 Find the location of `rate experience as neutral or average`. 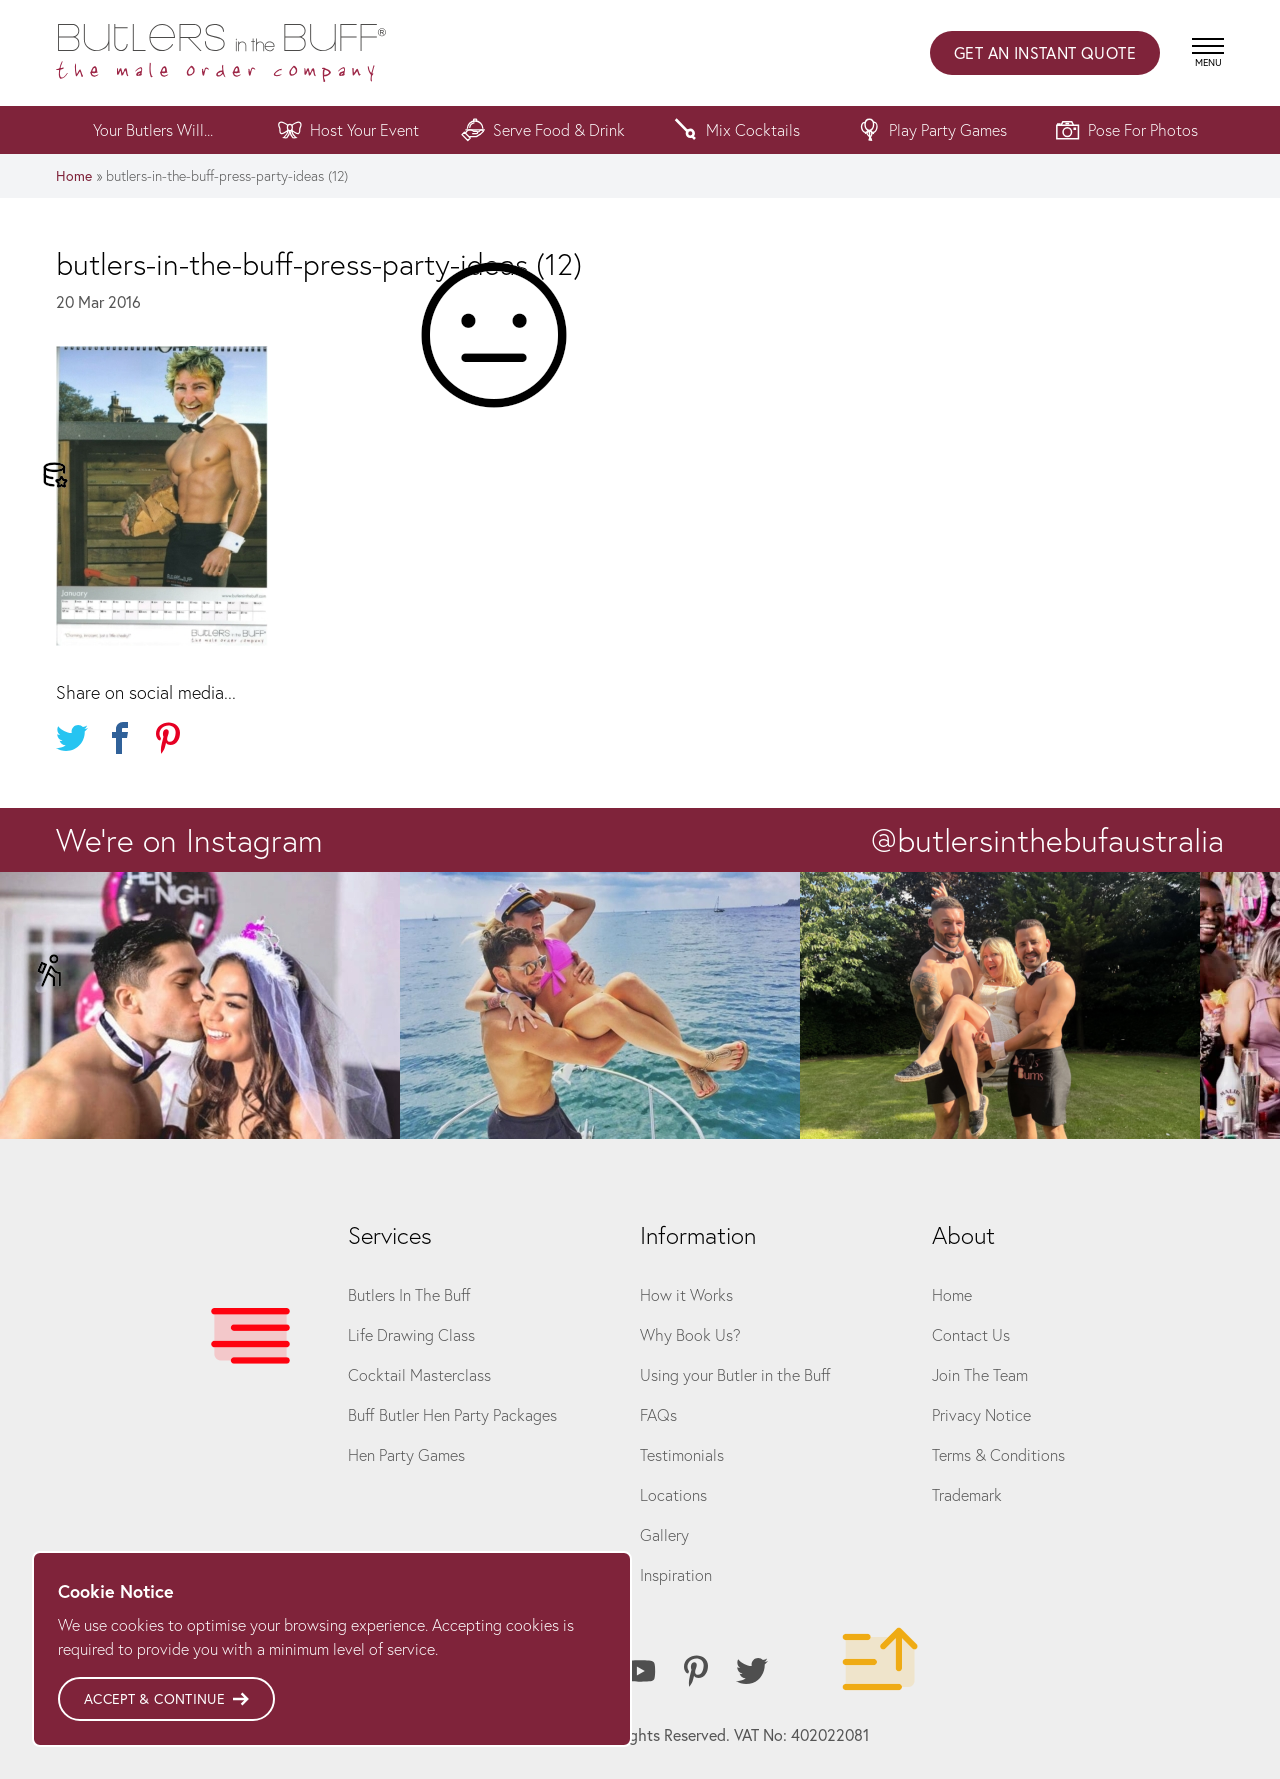

rate experience as neutral or average is located at coordinates (494, 335).